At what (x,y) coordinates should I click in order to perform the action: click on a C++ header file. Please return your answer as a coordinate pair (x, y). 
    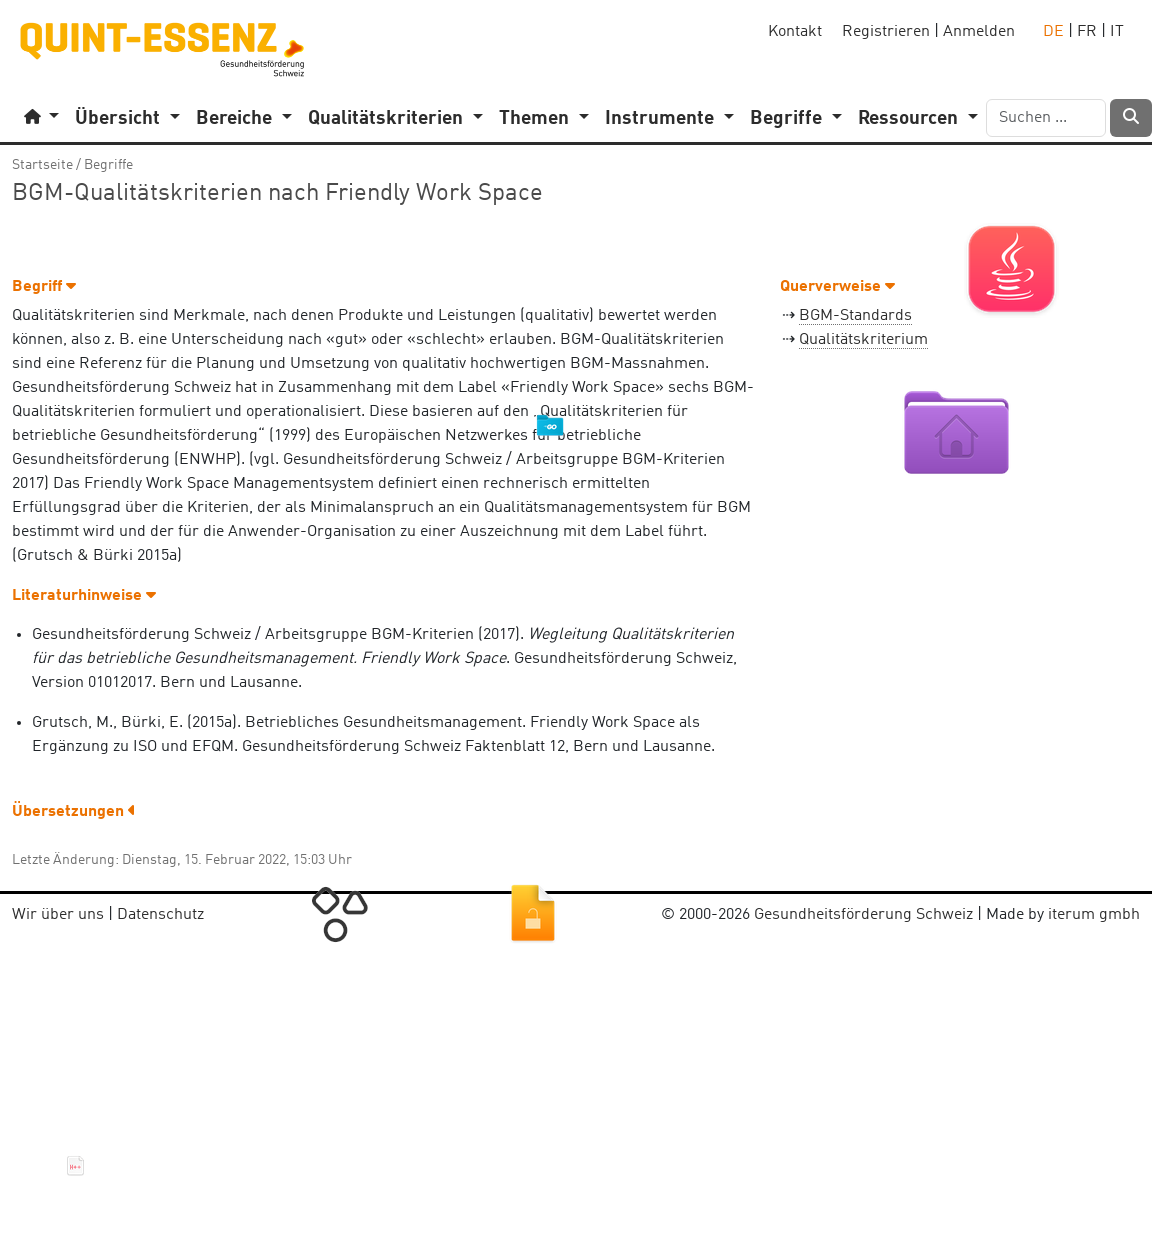
    Looking at the image, I should click on (75, 1165).